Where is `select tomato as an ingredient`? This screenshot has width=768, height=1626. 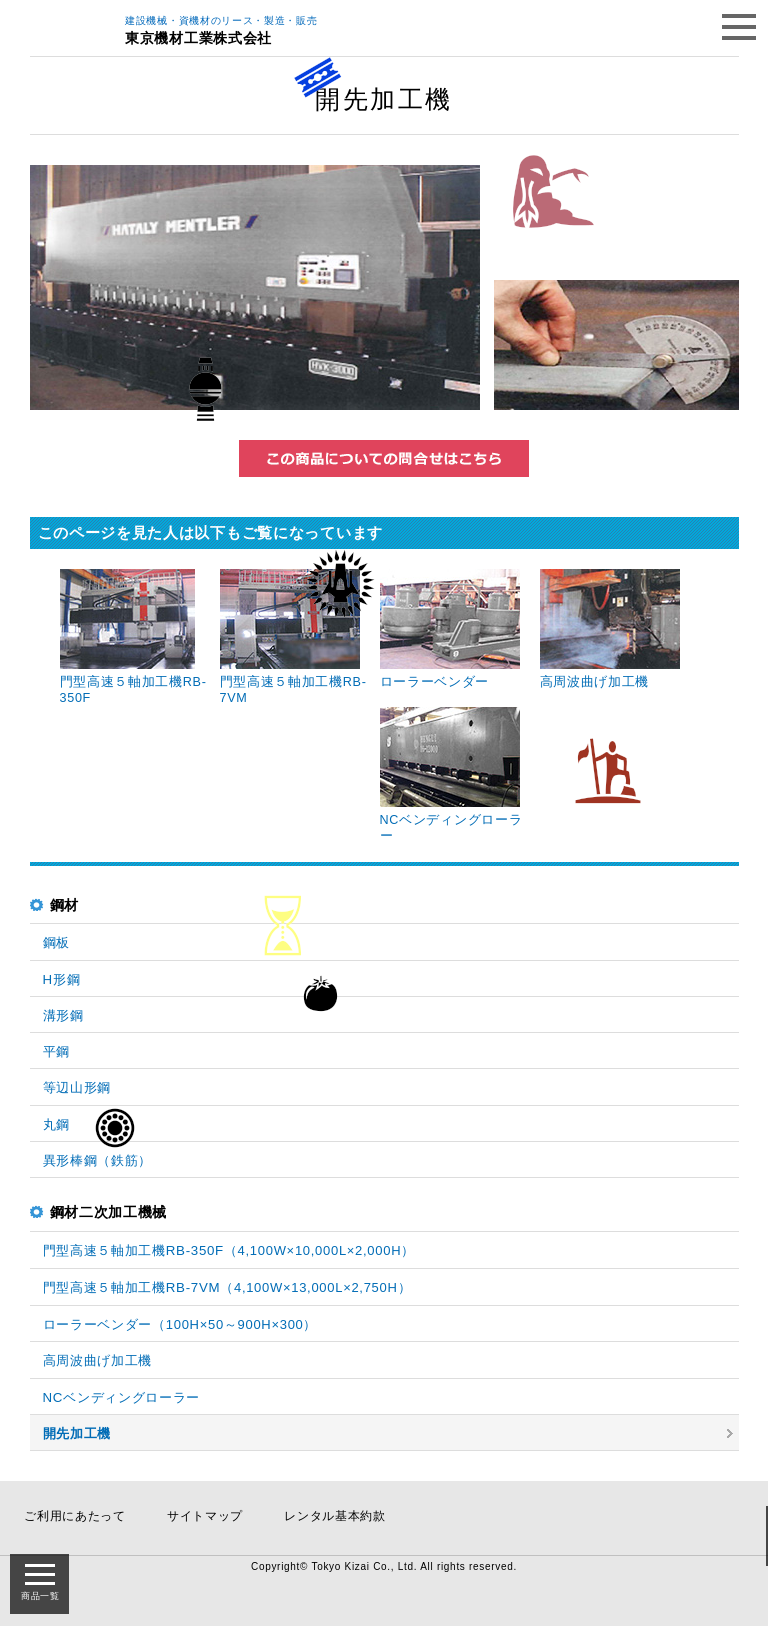 select tomato as an ingredient is located at coordinates (320, 993).